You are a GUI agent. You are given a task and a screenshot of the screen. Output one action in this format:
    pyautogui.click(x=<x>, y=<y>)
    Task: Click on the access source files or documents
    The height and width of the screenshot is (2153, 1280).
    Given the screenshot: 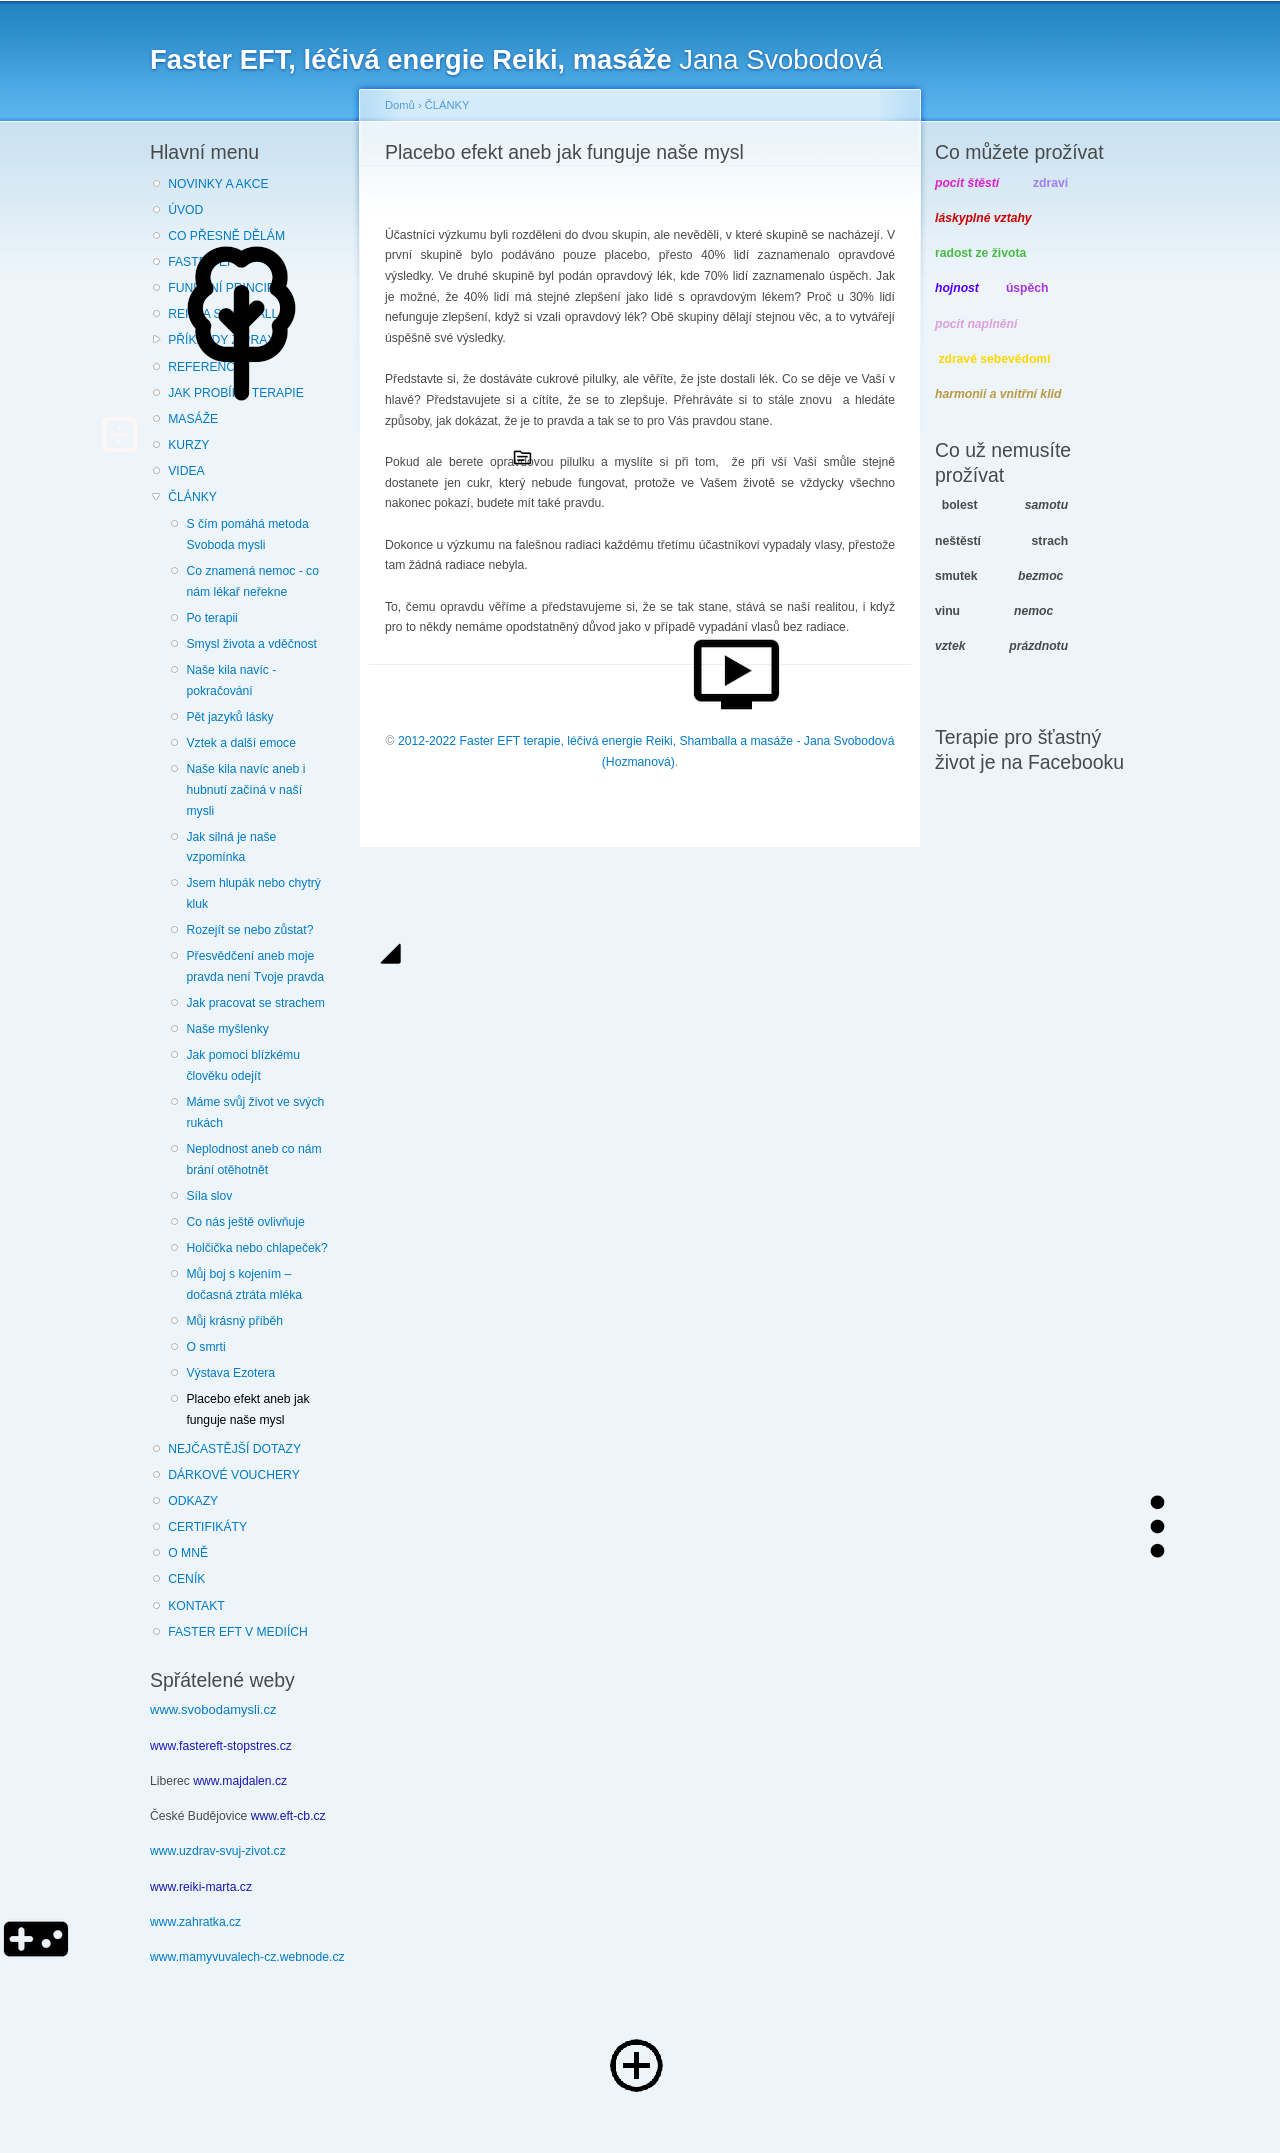 What is the action you would take?
    pyautogui.click(x=522, y=457)
    